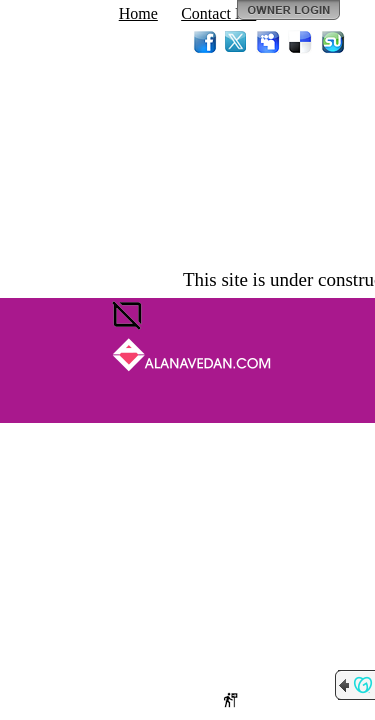 The image size is (375, 720). Describe the element at coordinates (231, 700) in the screenshot. I see `follow directional signage or wayfinding` at that location.